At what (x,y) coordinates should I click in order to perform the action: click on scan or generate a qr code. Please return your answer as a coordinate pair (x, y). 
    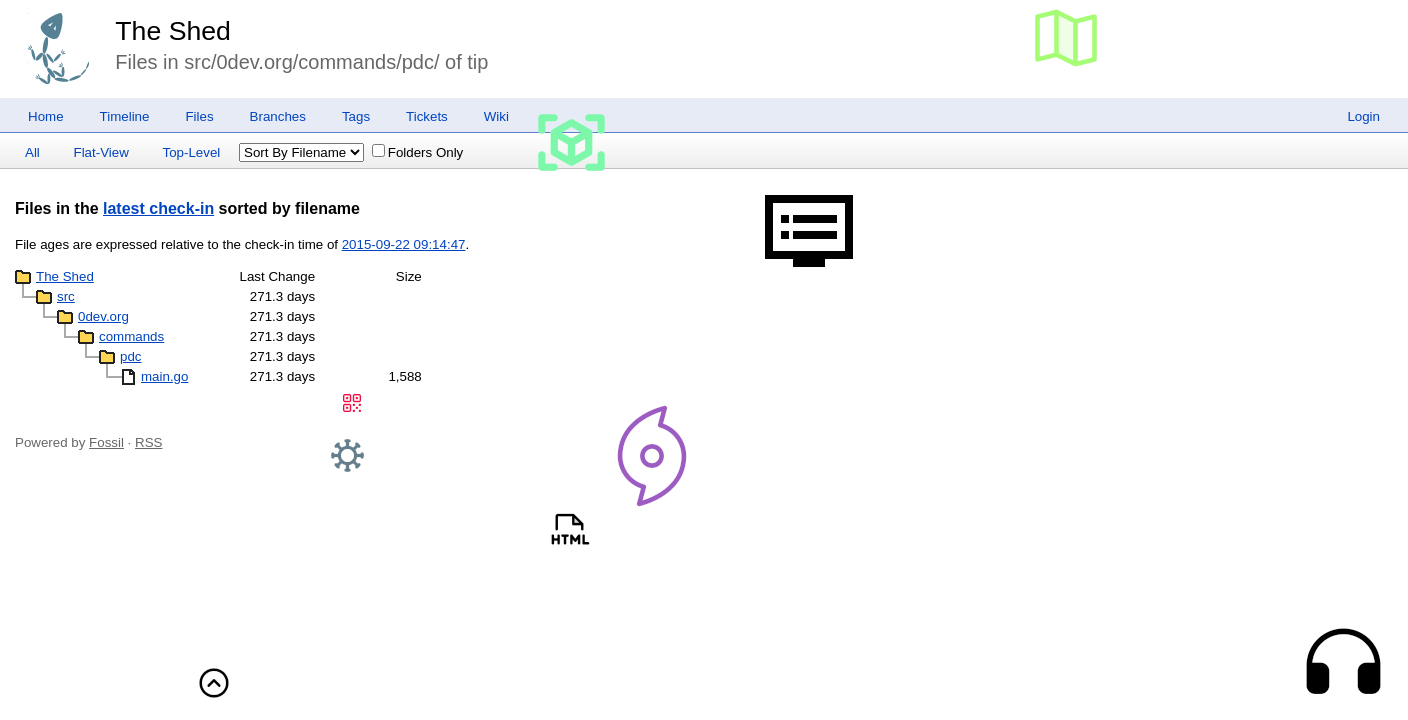
    Looking at the image, I should click on (352, 403).